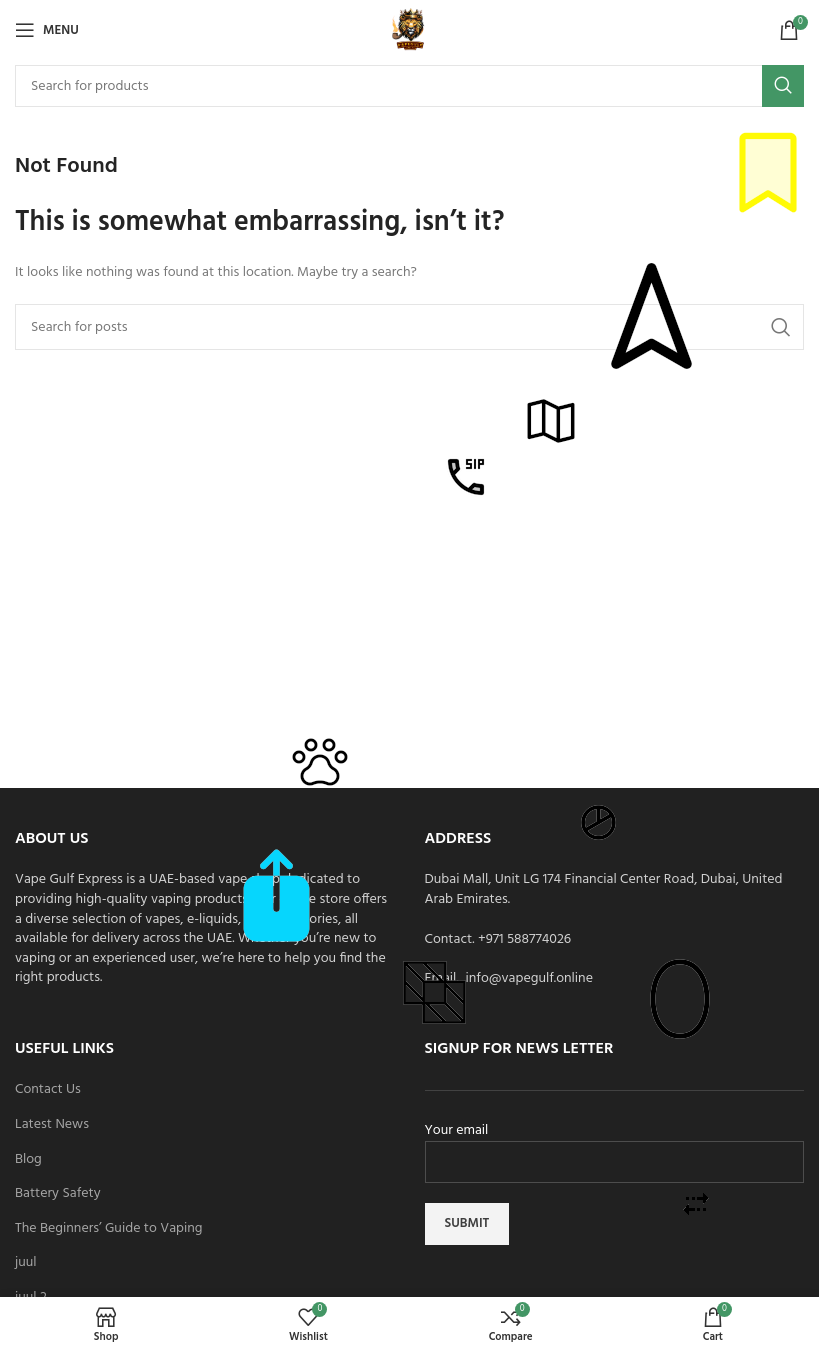 This screenshot has height=1352, width=819. I want to click on indicates zero items or empty count, so click(680, 999).